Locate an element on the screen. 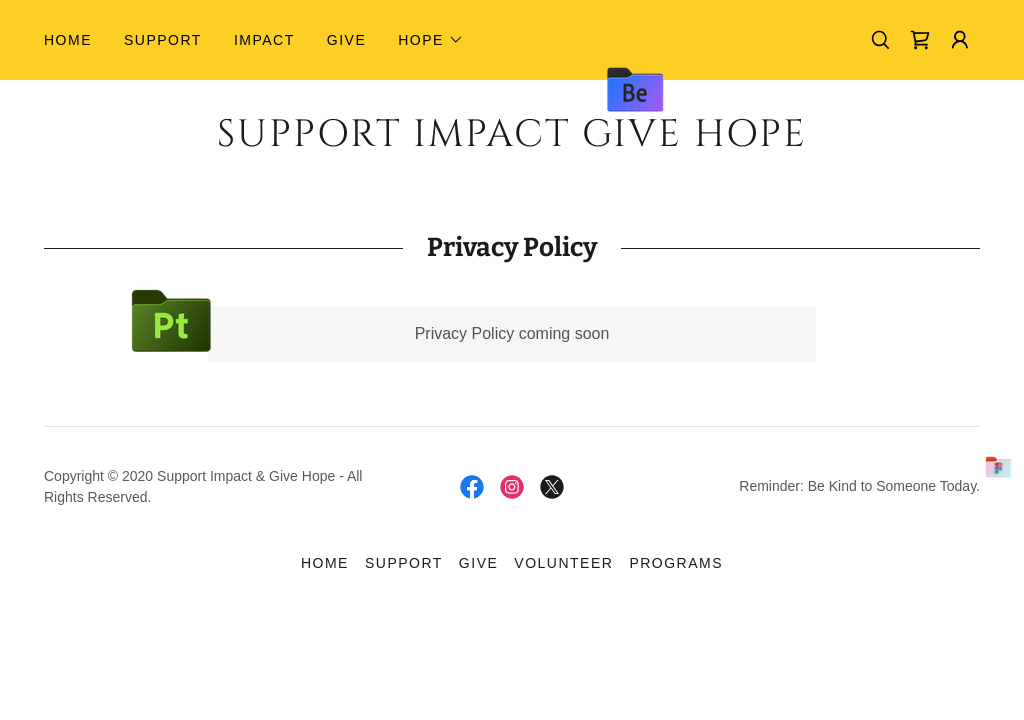 The image size is (1024, 720). open folder containing Adobe Substance Painter project files is located at coordinates (171, 323).